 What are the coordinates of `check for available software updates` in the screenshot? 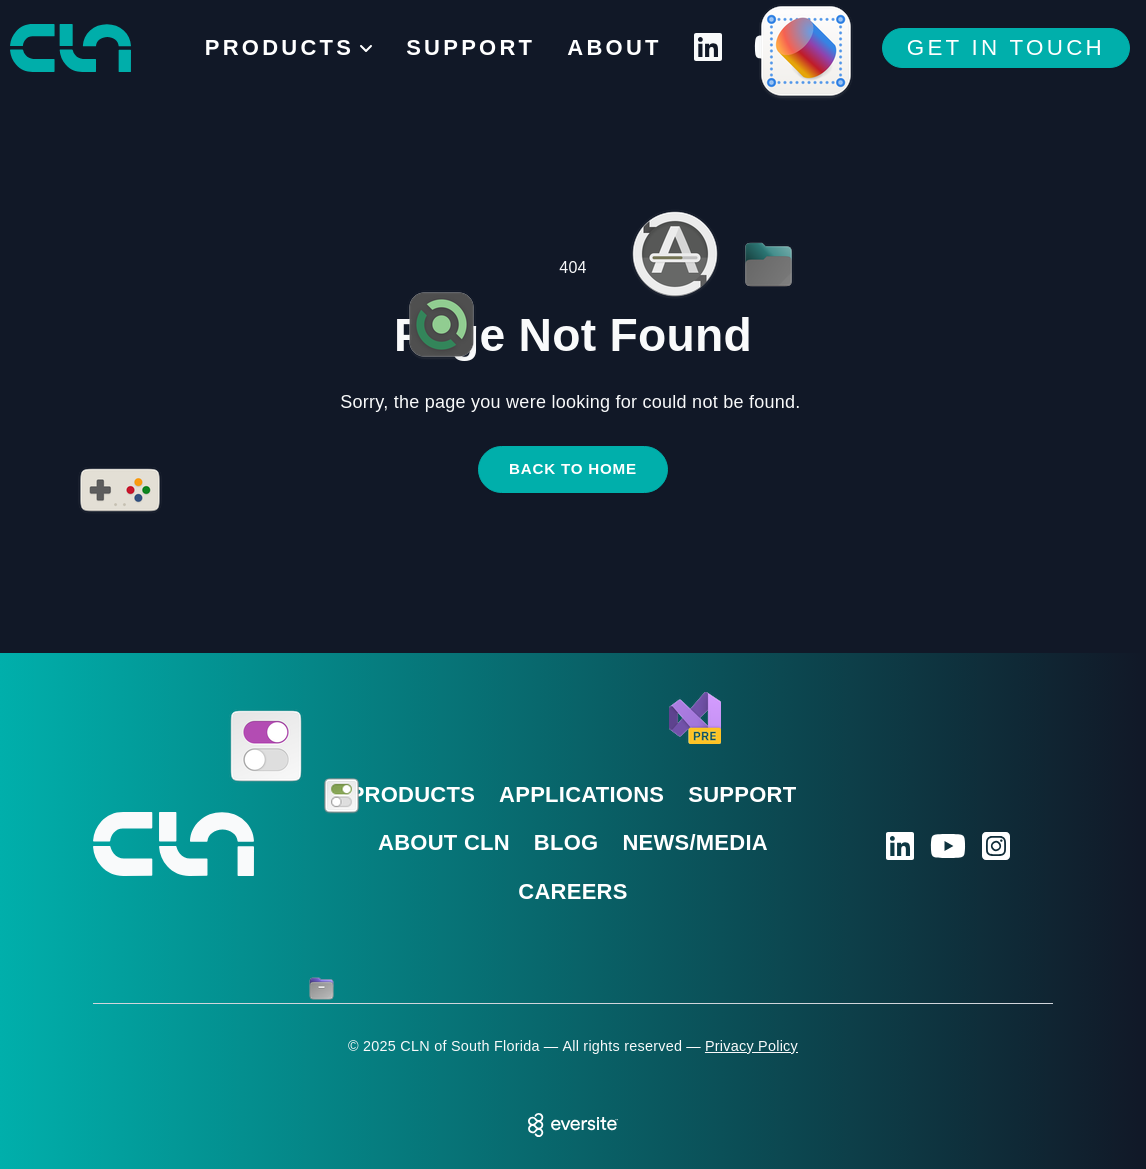 It's located at (675, 254).